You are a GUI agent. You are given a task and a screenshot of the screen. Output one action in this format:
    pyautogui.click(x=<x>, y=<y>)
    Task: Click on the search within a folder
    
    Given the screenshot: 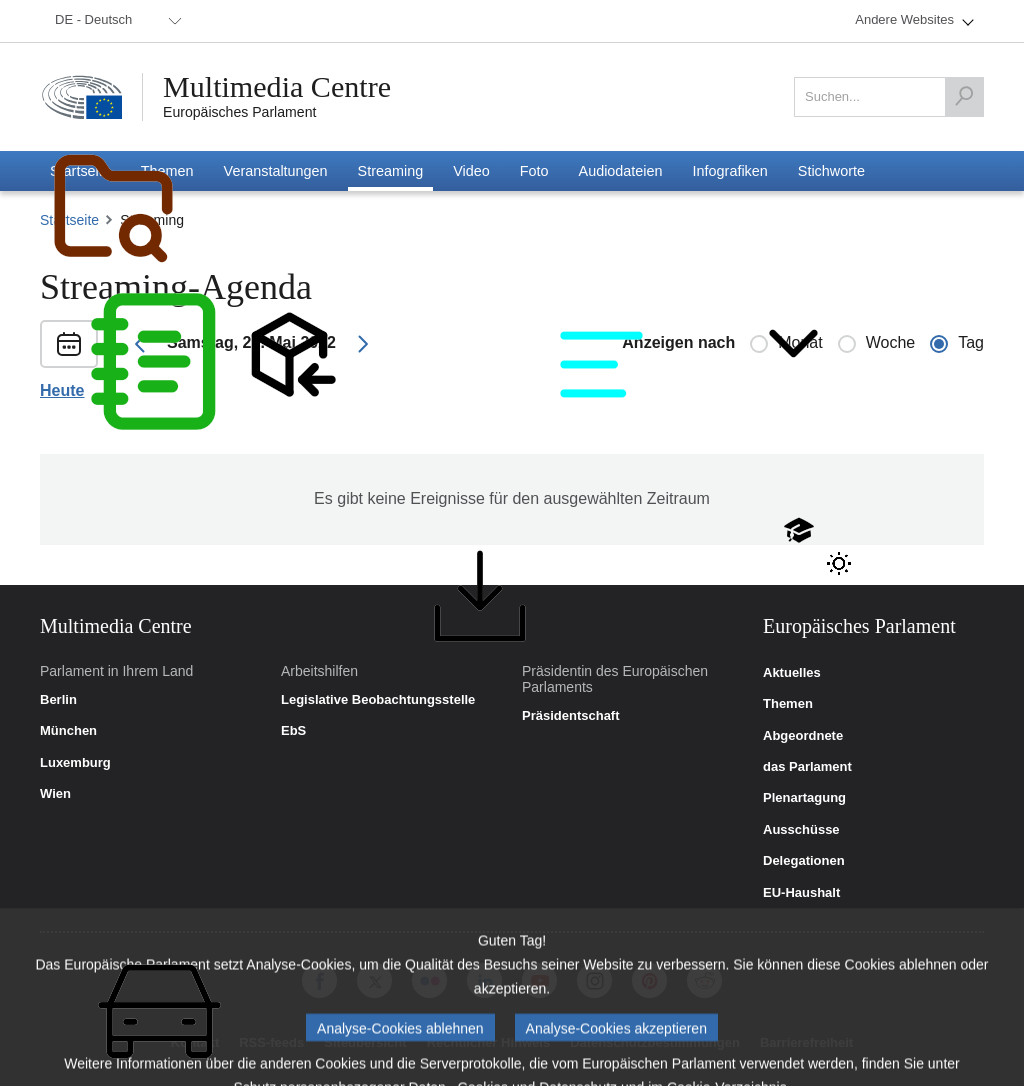 What is the action you would take?
    pyautogui.click(x=113, y=208)
    